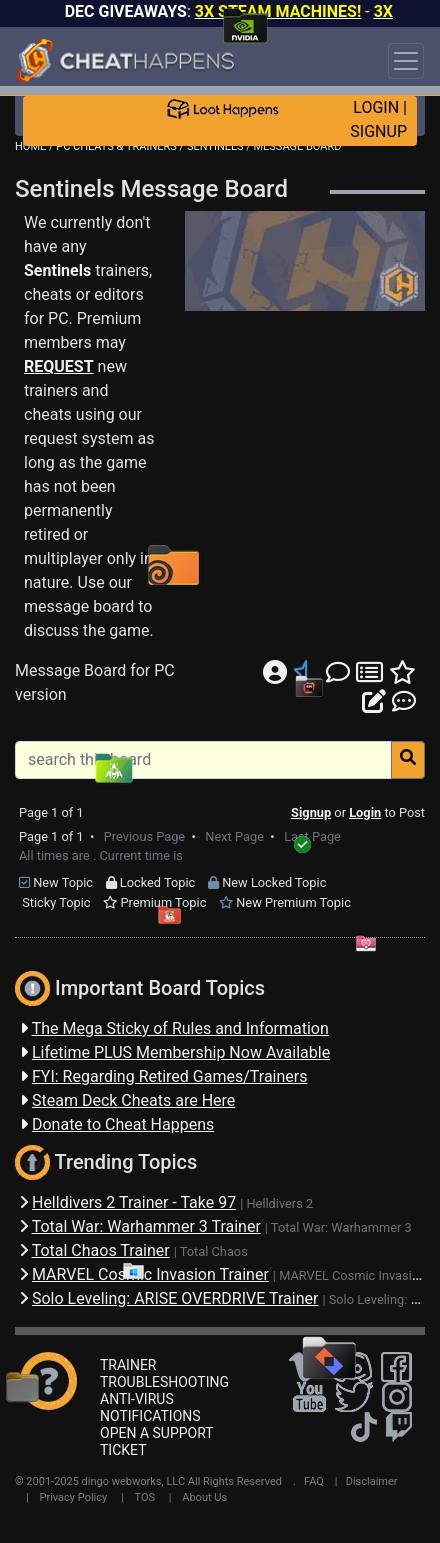 The image size is (440, 1543). What do you see at coordinates (309, 687) in the screenshot?
I see `open rubymine project folder` at bounding box center [309, 687].